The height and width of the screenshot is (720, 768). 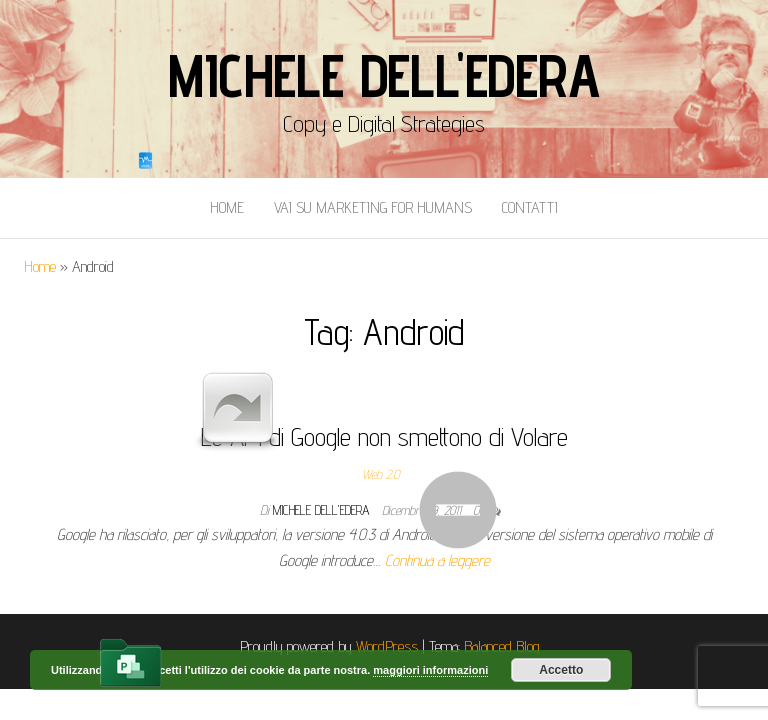 What do you see at coordinates (130, 664) in the screenshot?
I see `open folder containing microsoft project files` at bounding box center [130, 664].